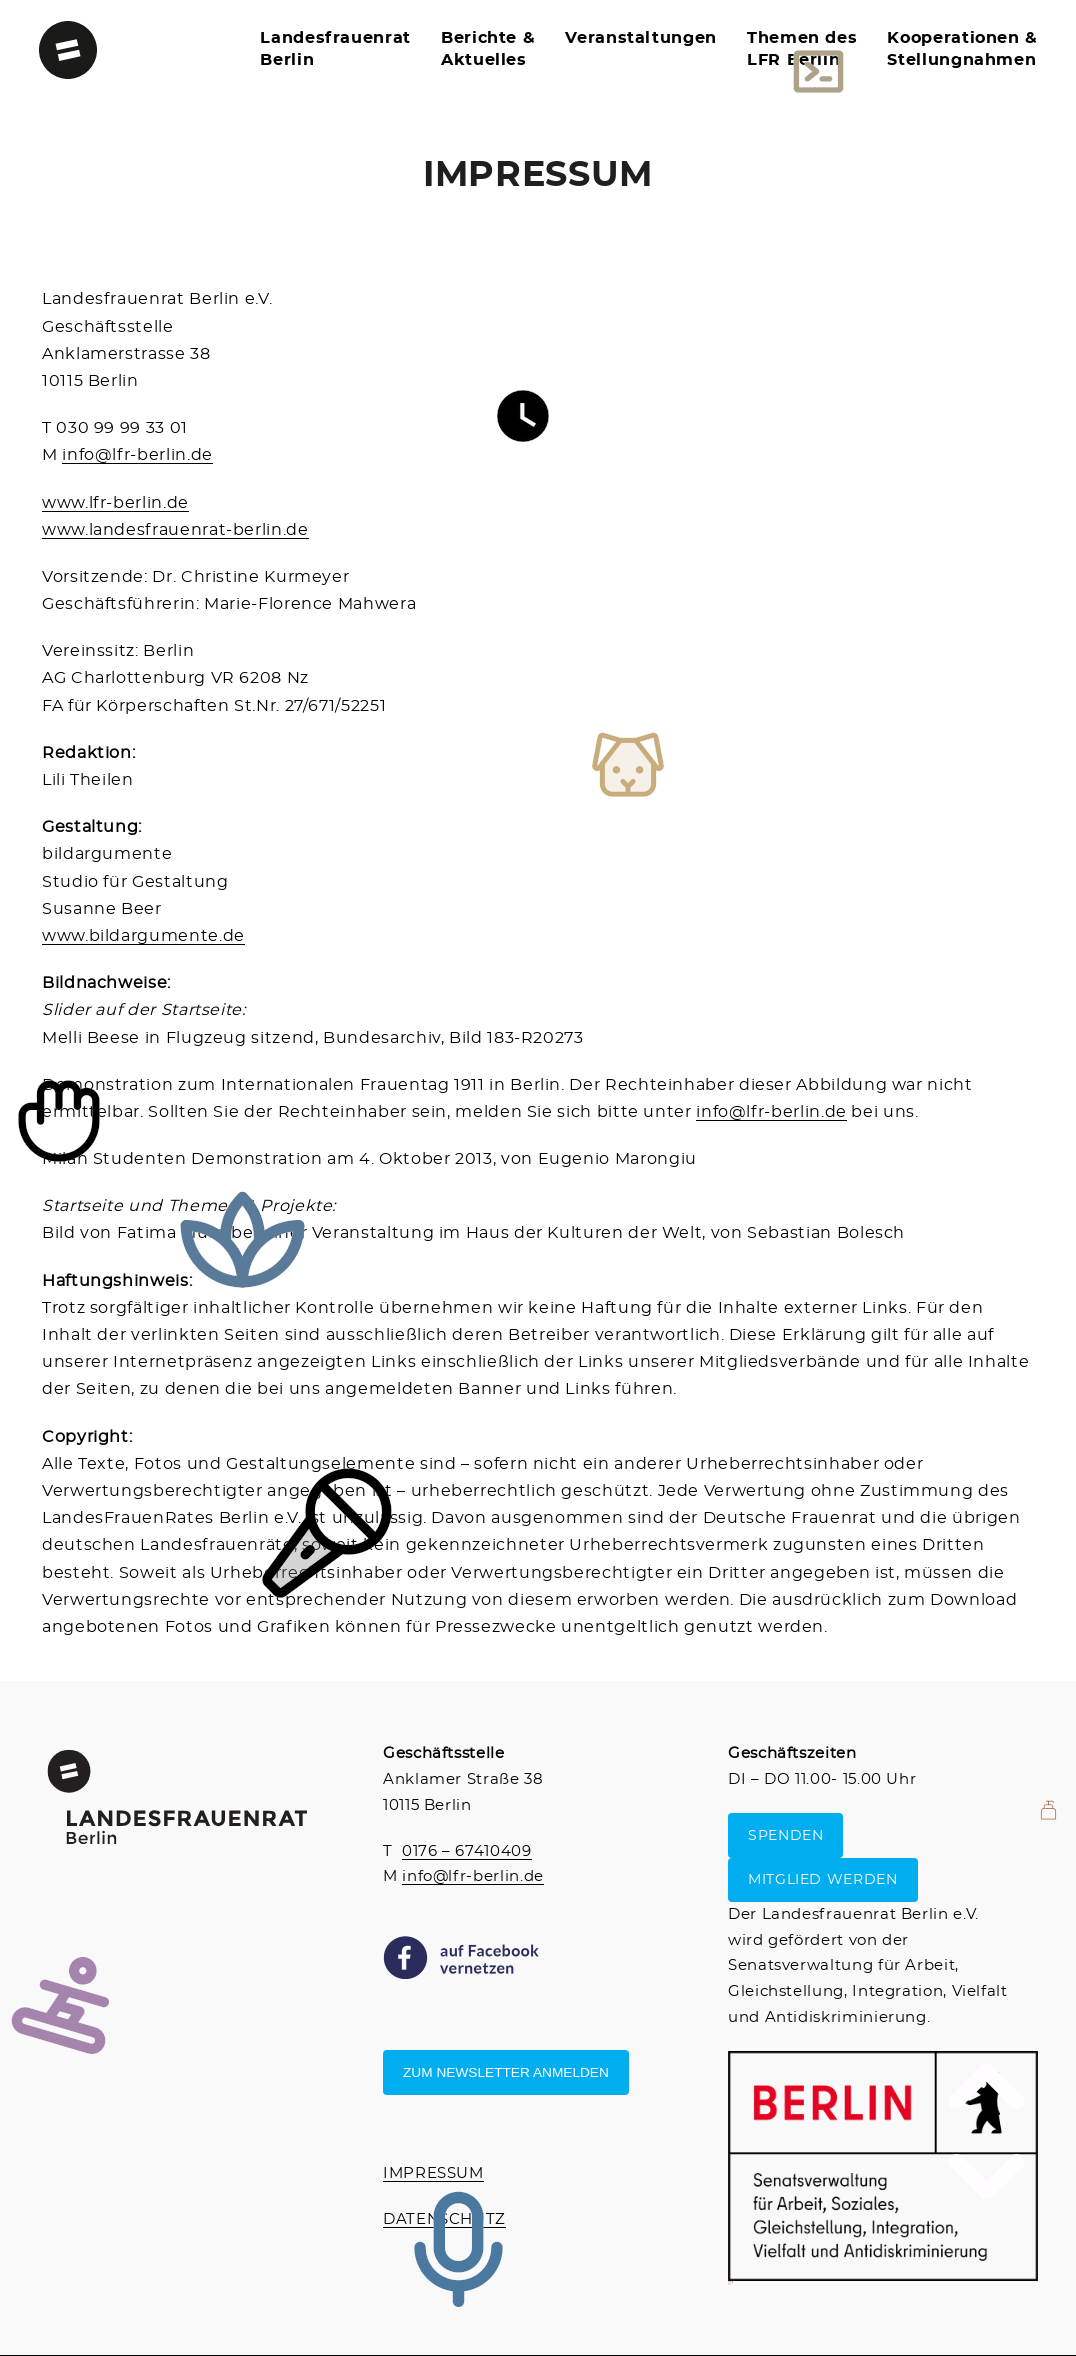 The image size is (1076, 2356). Describe the element at coordinates (628, 766) in the screenshot. I see `access pet-related features or settings` at that location.